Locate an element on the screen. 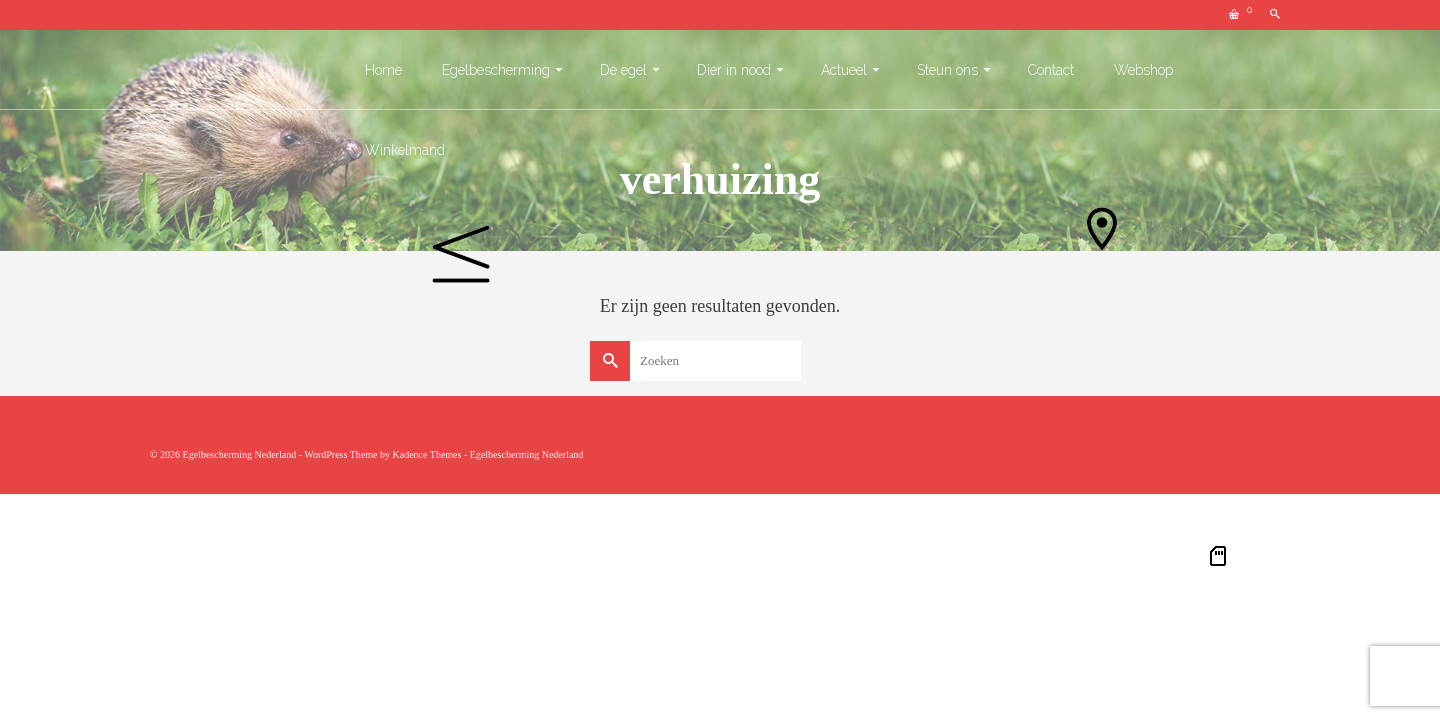 This screenshot has width=1440, height=720. view current location on map is located at coordinates (1102, 229).